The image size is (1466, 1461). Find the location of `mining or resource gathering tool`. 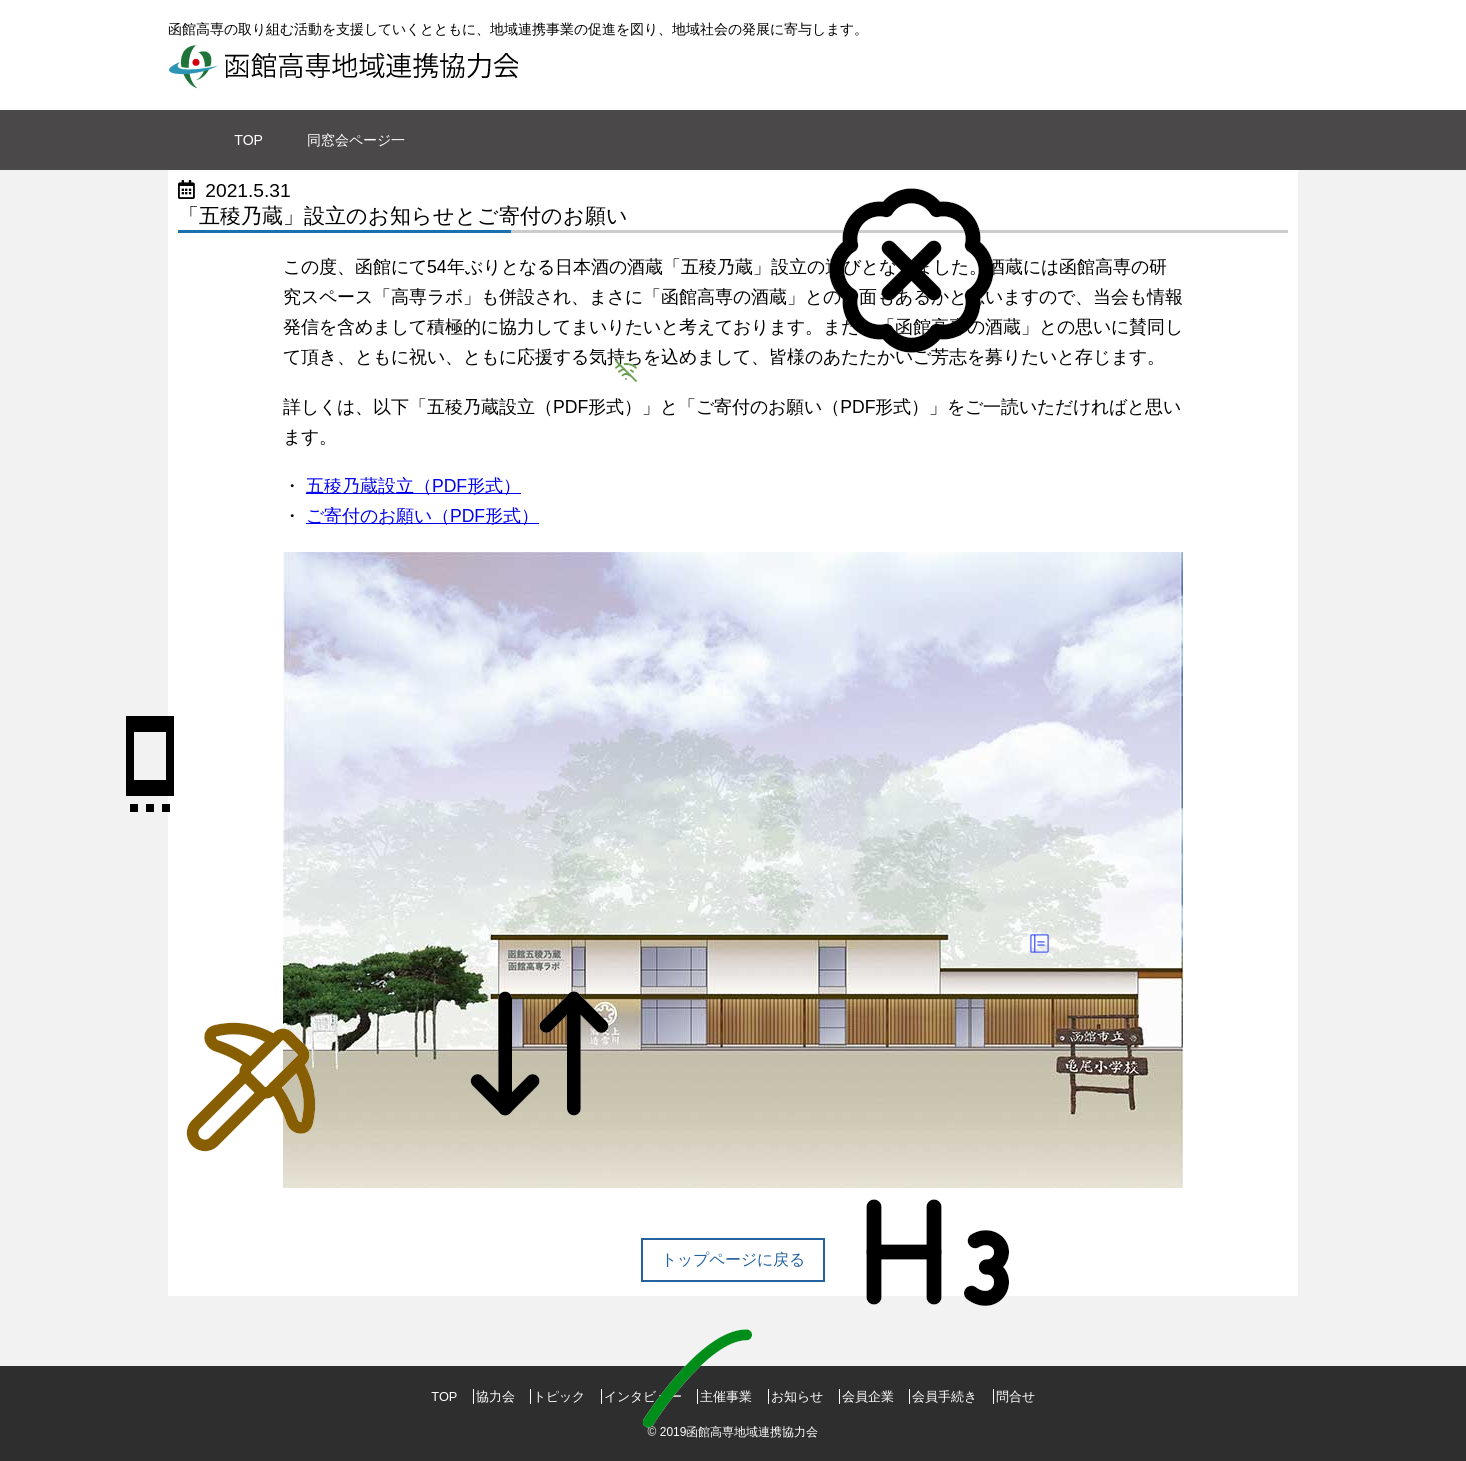

mining or resource gathering tool is located at coordinates (251, 1087).